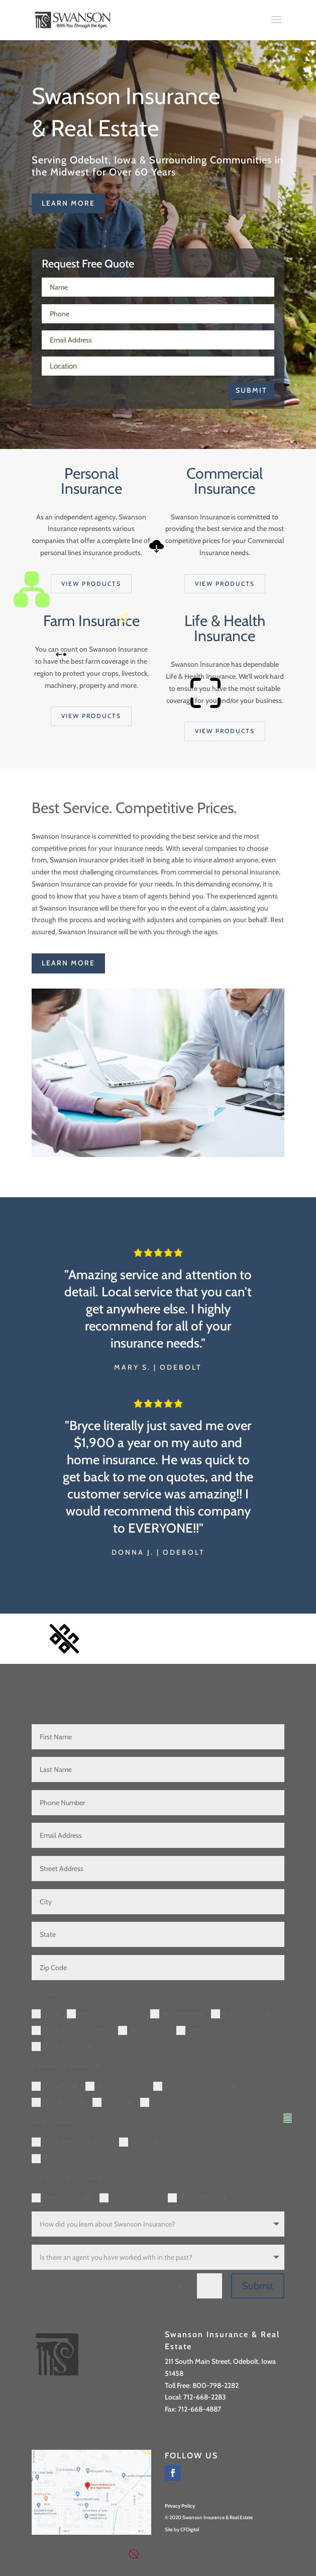 The width and height of the screenshot is (316, 2576). Describe the element at coordinates (287, 2118) in the screenshot. I see `access server settings or configuration` at that location.